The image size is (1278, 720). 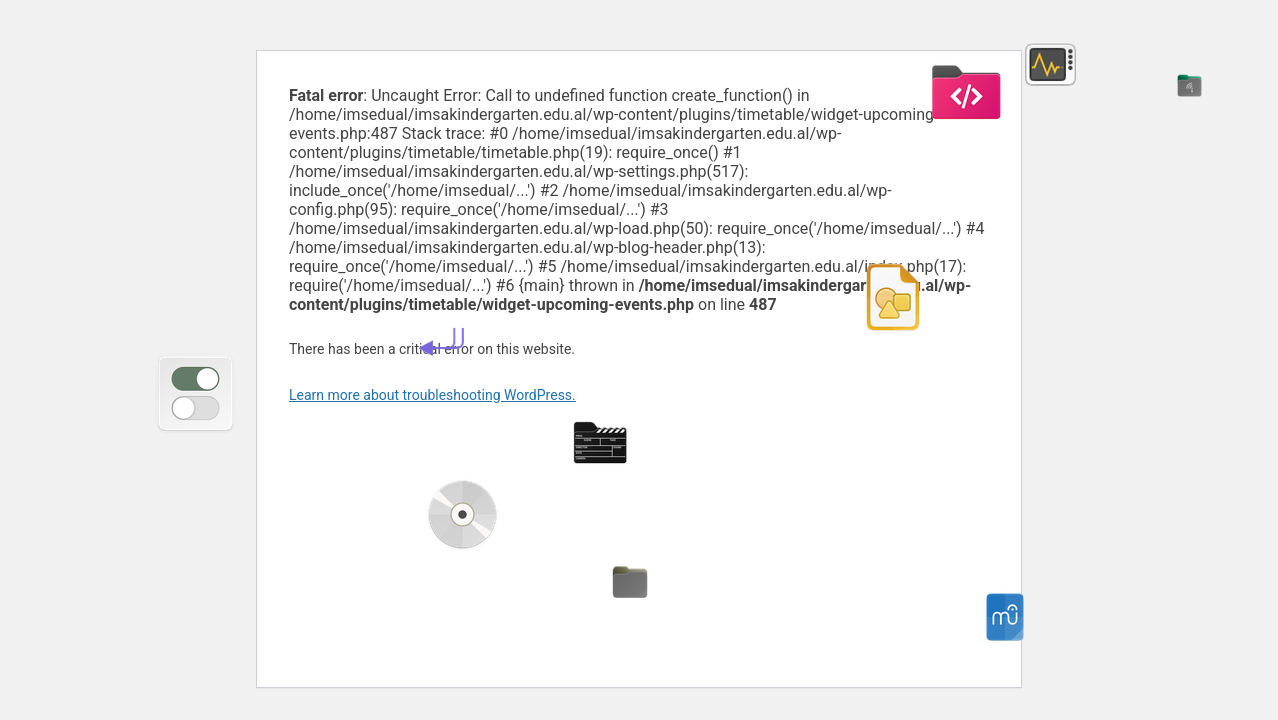 What do you see at coordinates (966, 94) in the screenshot?
I see `open folder containing programming or code files` at bounding box center [966, 94].